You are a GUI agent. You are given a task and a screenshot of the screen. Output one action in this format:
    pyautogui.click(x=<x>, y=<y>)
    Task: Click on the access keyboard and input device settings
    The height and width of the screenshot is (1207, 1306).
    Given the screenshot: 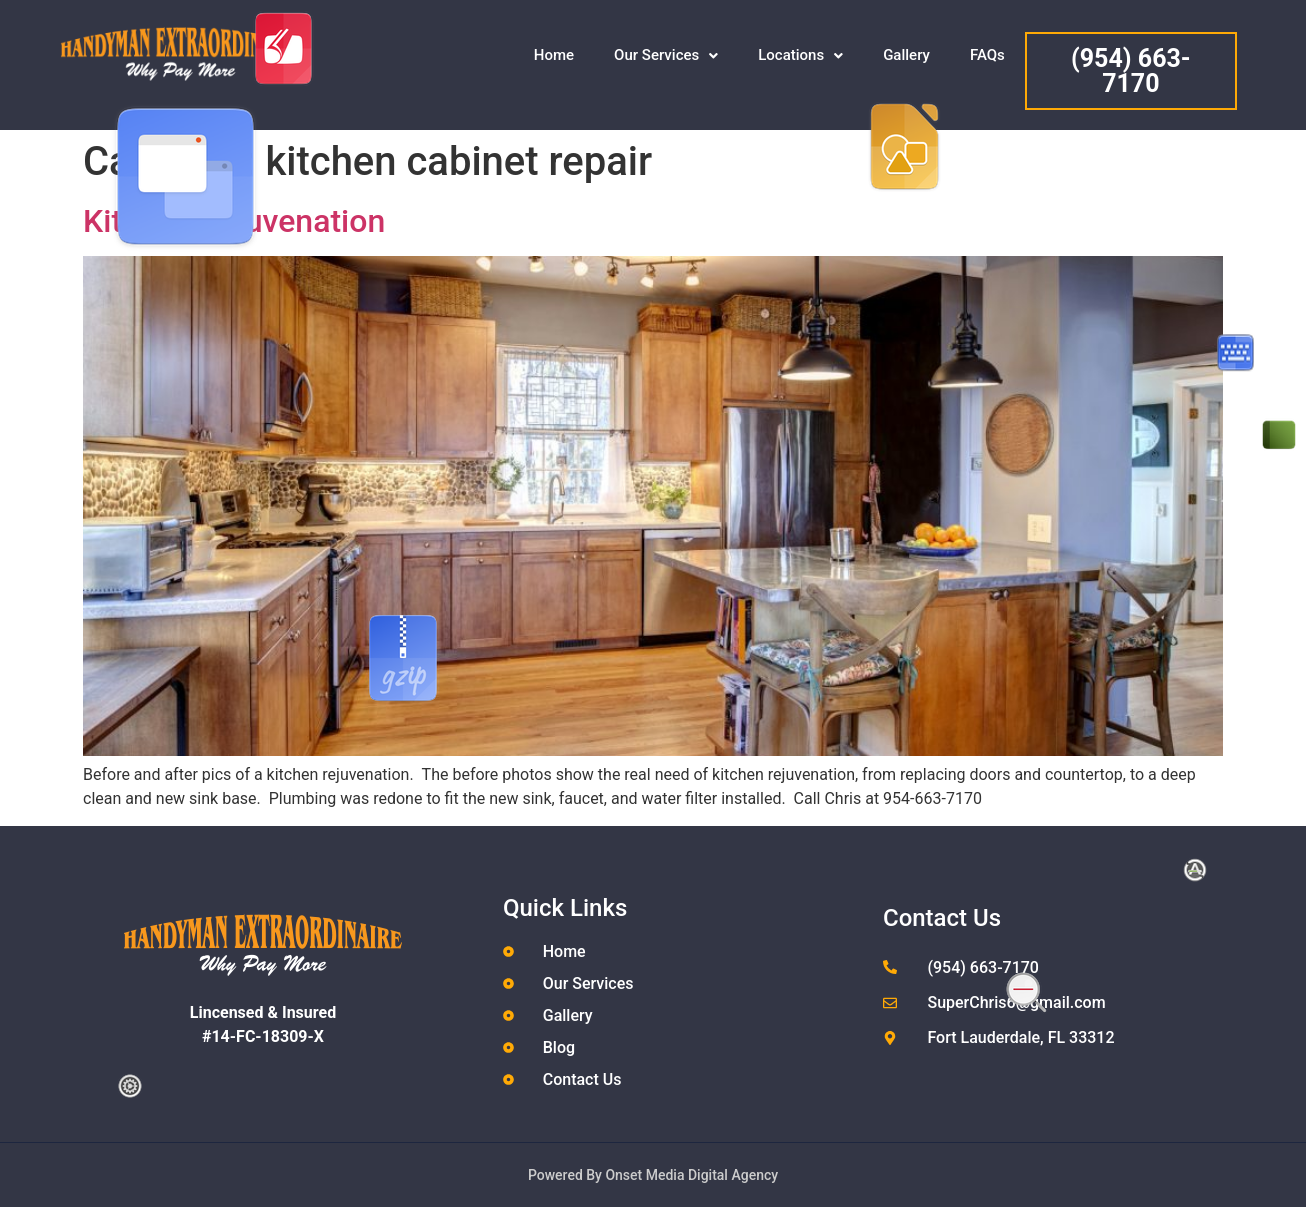 What is the action you would take?
    pyautogui.click(x=1235, y=352)
    